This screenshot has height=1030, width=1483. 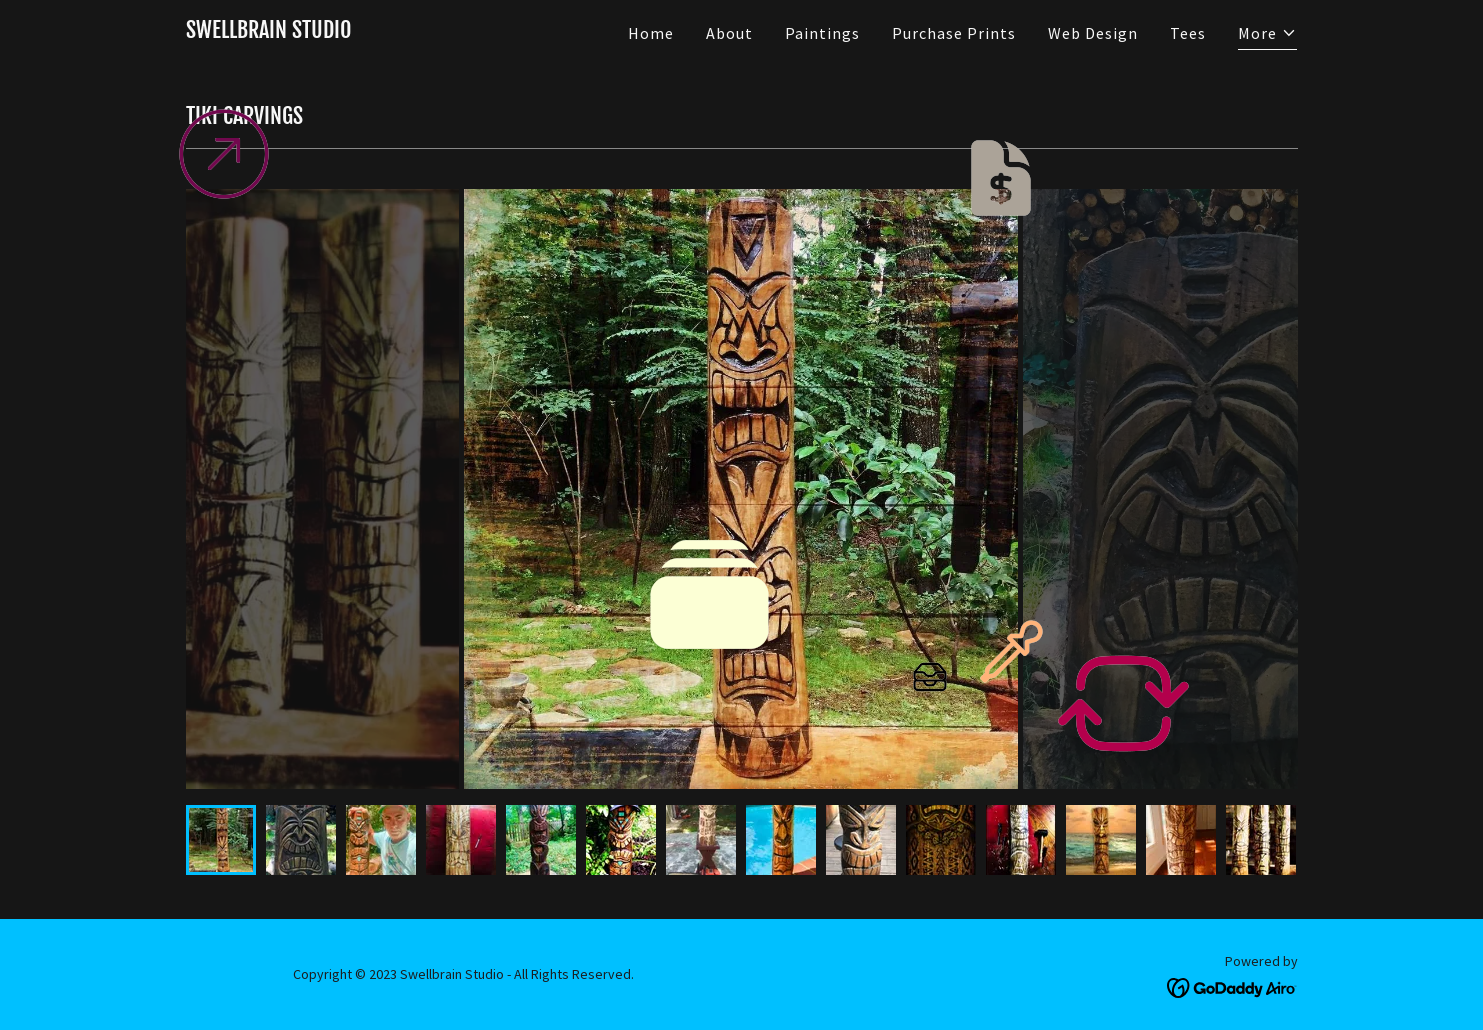 I want to click on open link in new tab or window, so click(x=224, y=154).